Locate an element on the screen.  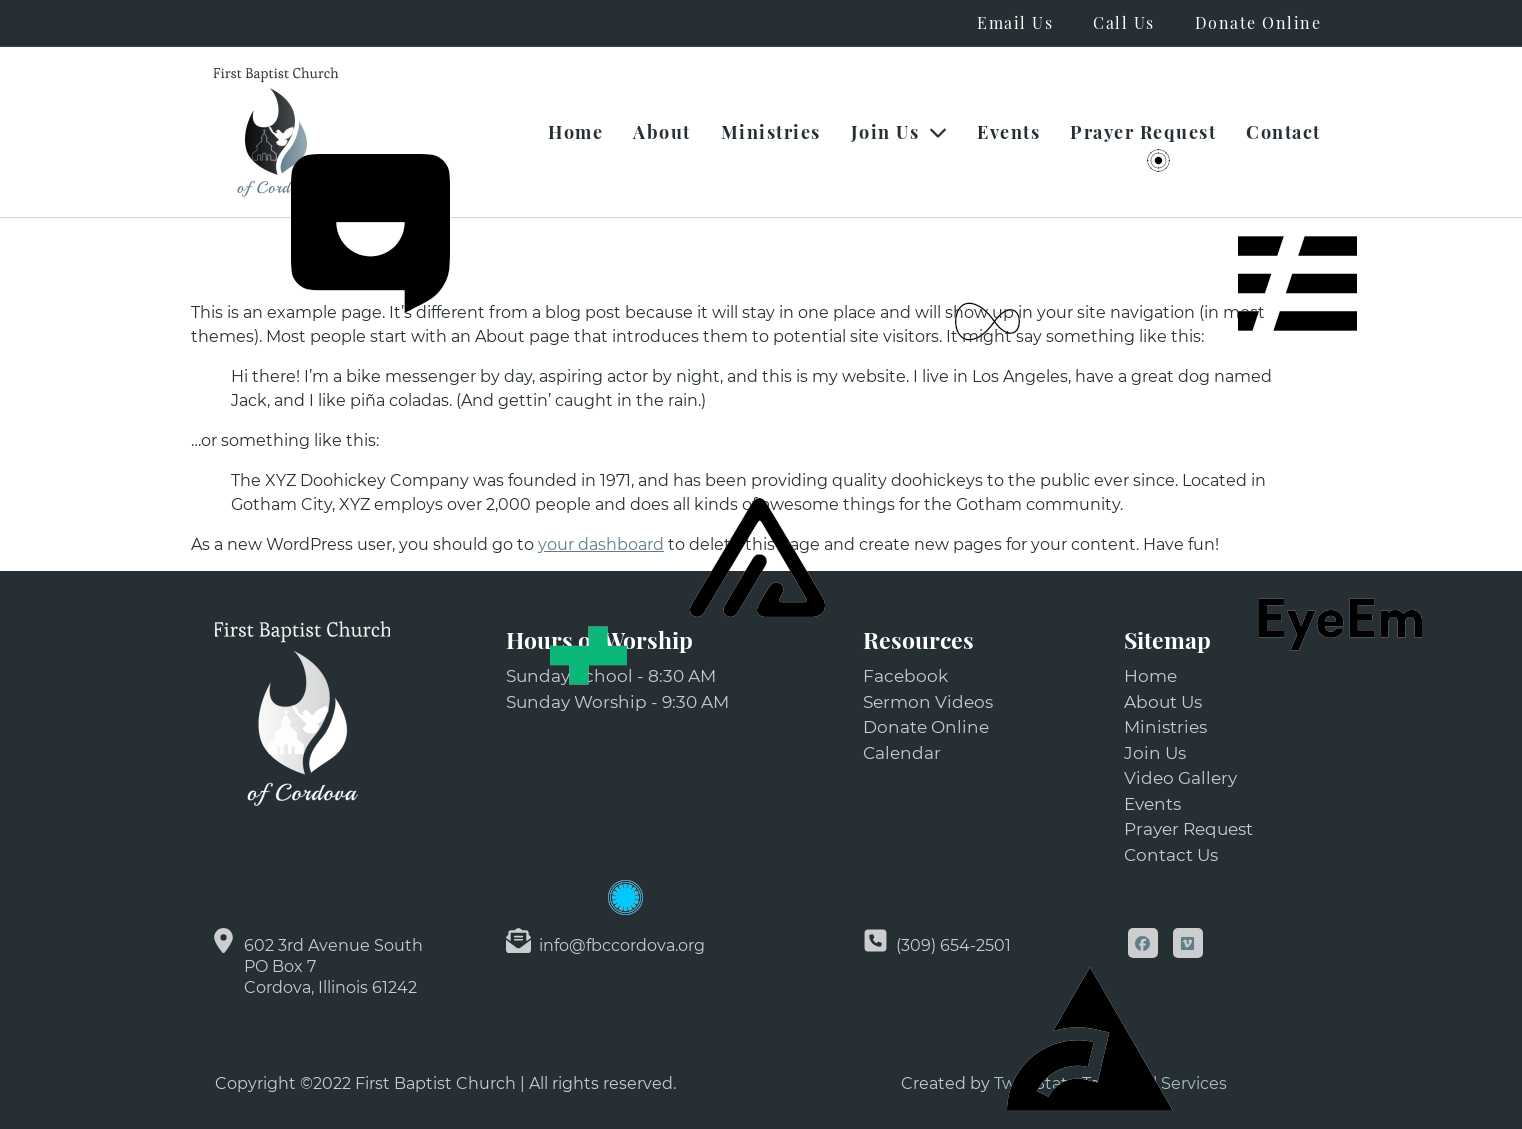
first order logo from star wars franchise is located at coordinates (625, 897).